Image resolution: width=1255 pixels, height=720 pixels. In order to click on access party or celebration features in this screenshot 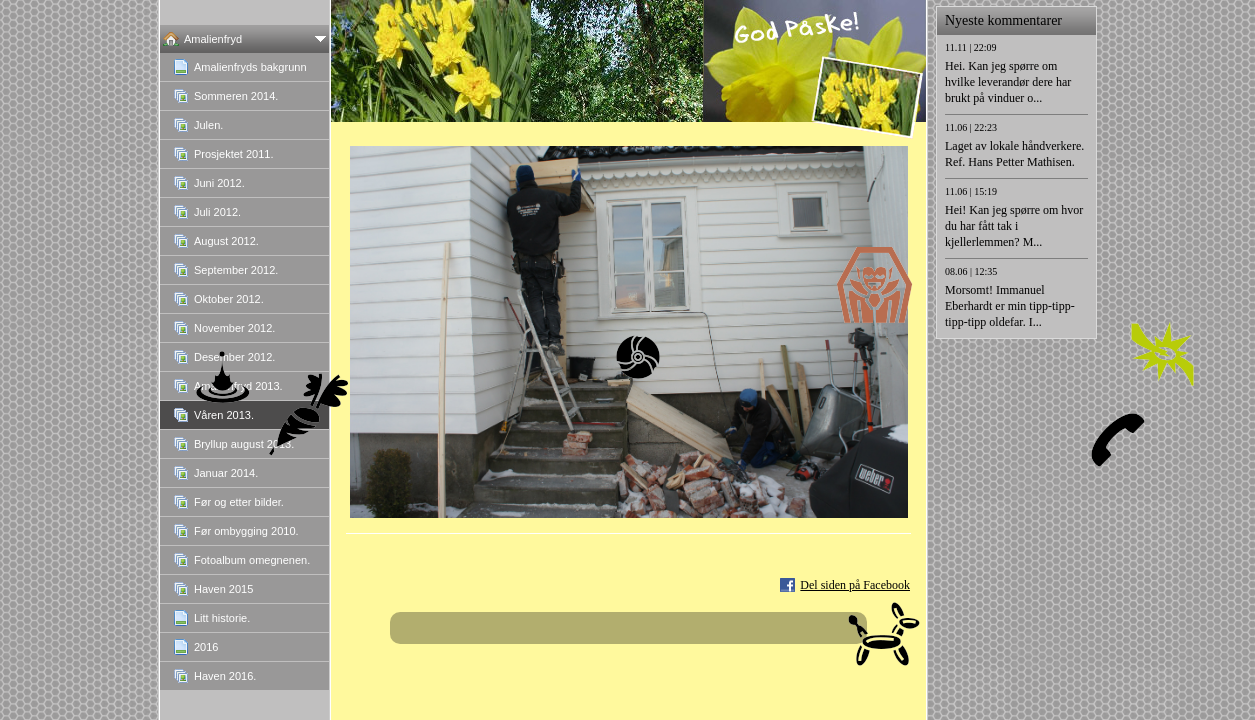, I will do `click(884, 634)`.